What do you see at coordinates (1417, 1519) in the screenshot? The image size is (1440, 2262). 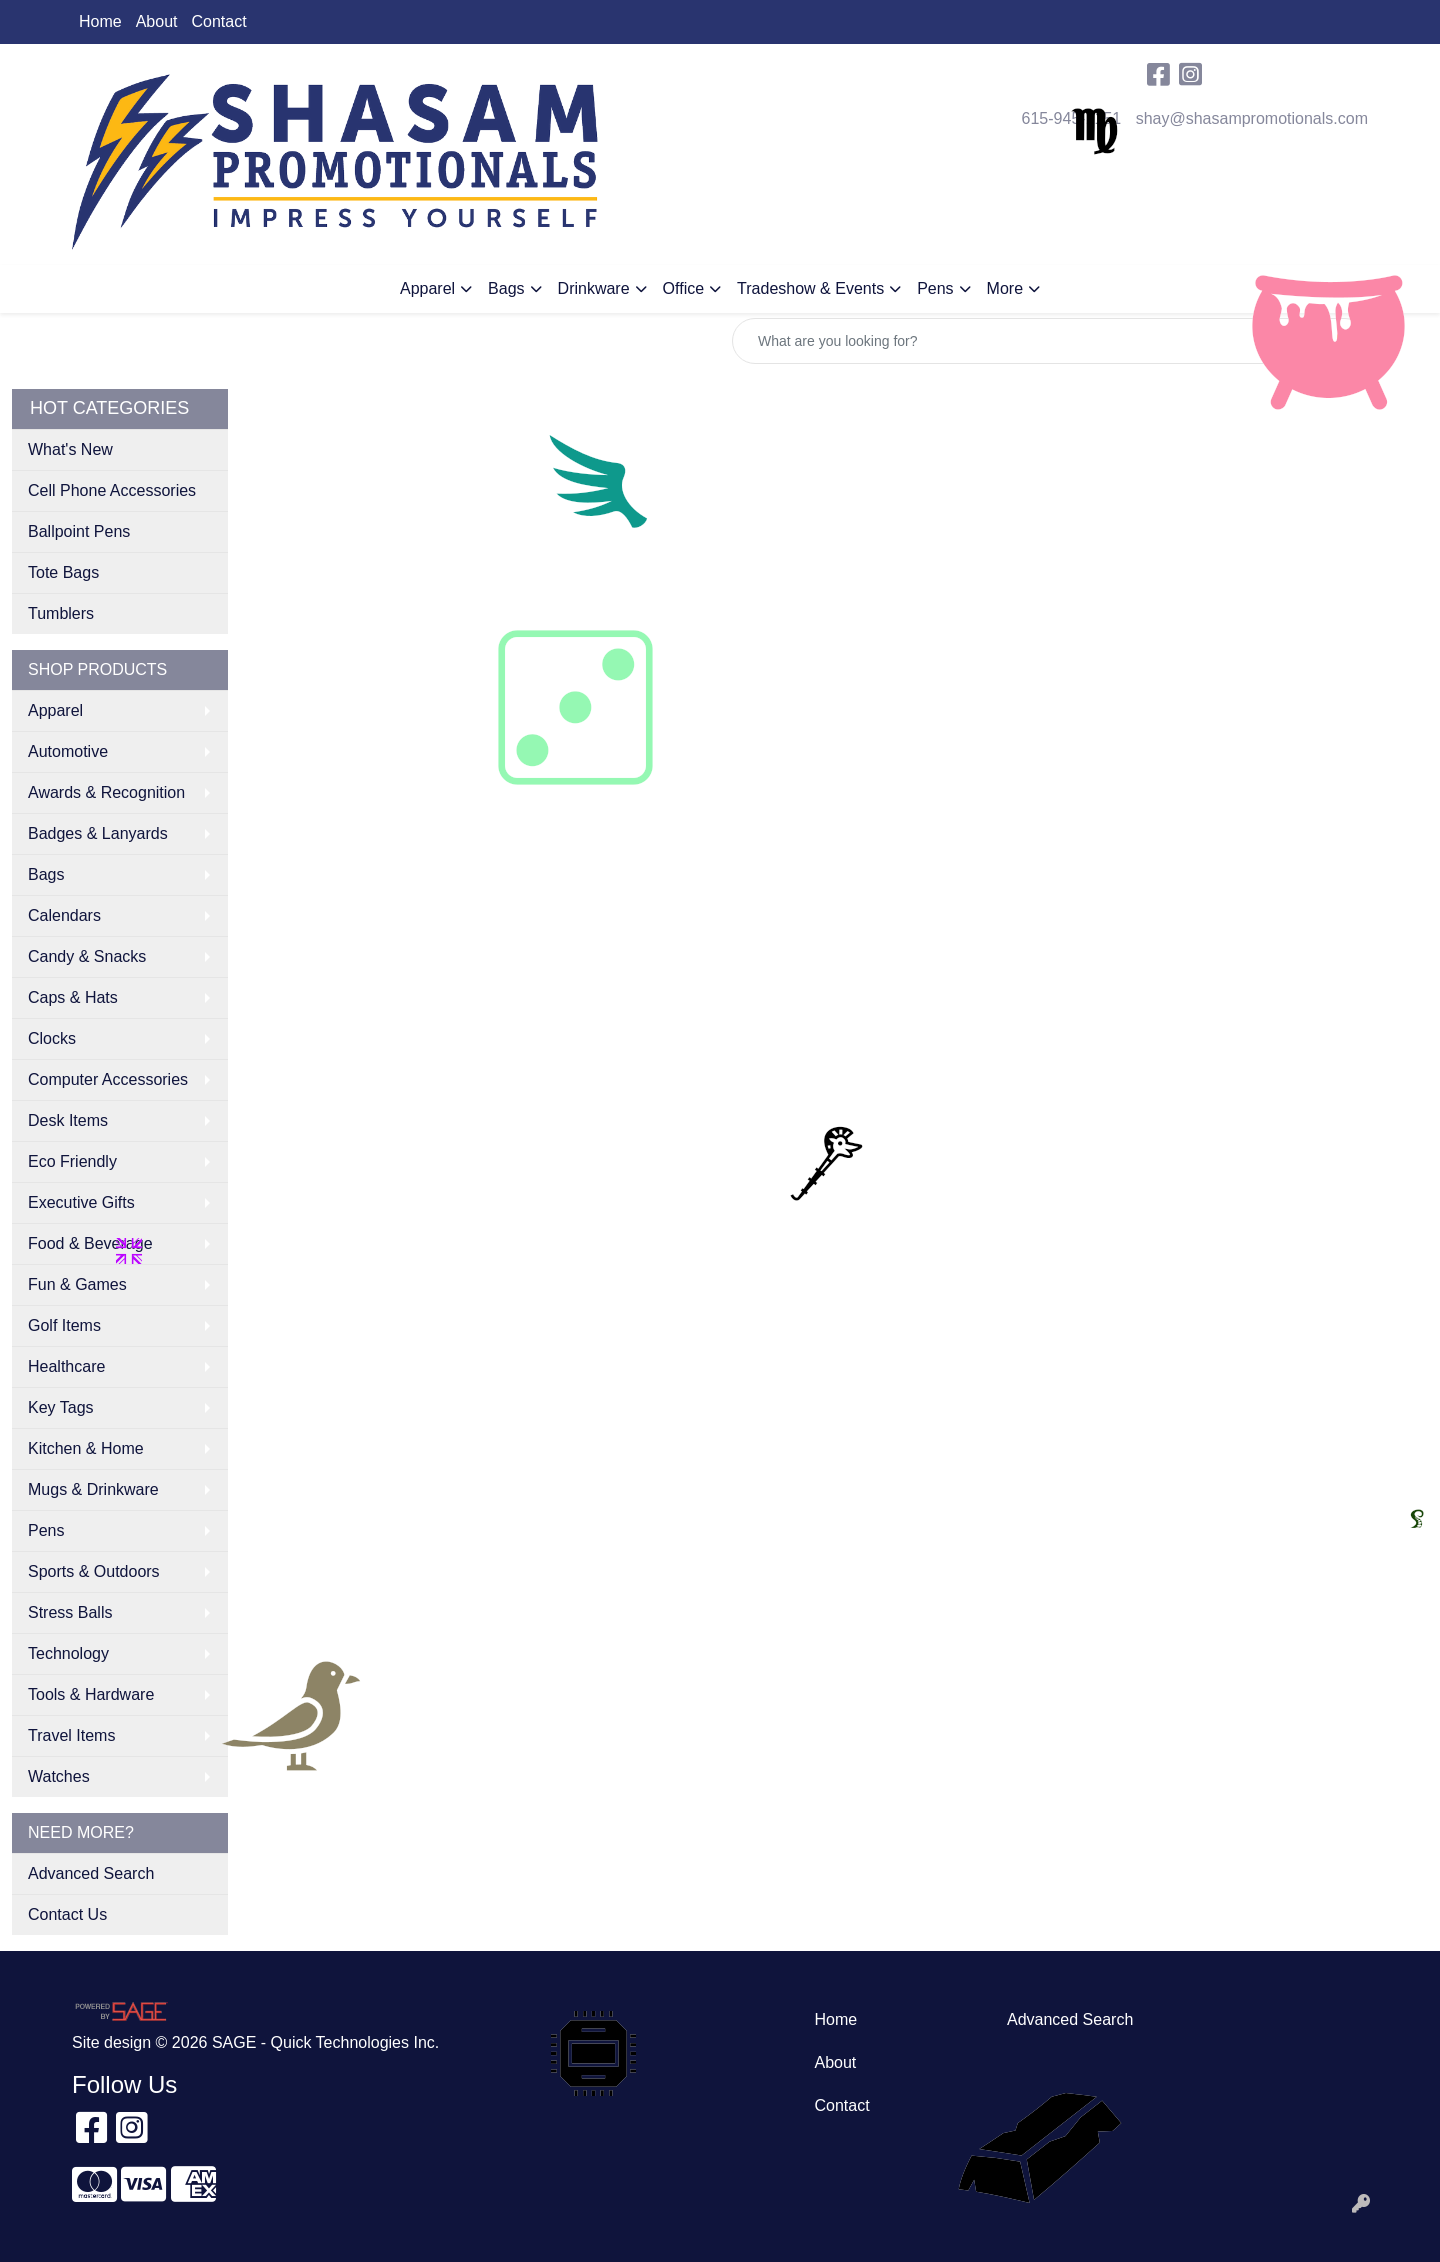 I see `represents a sea creature or kraken enemy type` at bounding box center [1417, 1519].